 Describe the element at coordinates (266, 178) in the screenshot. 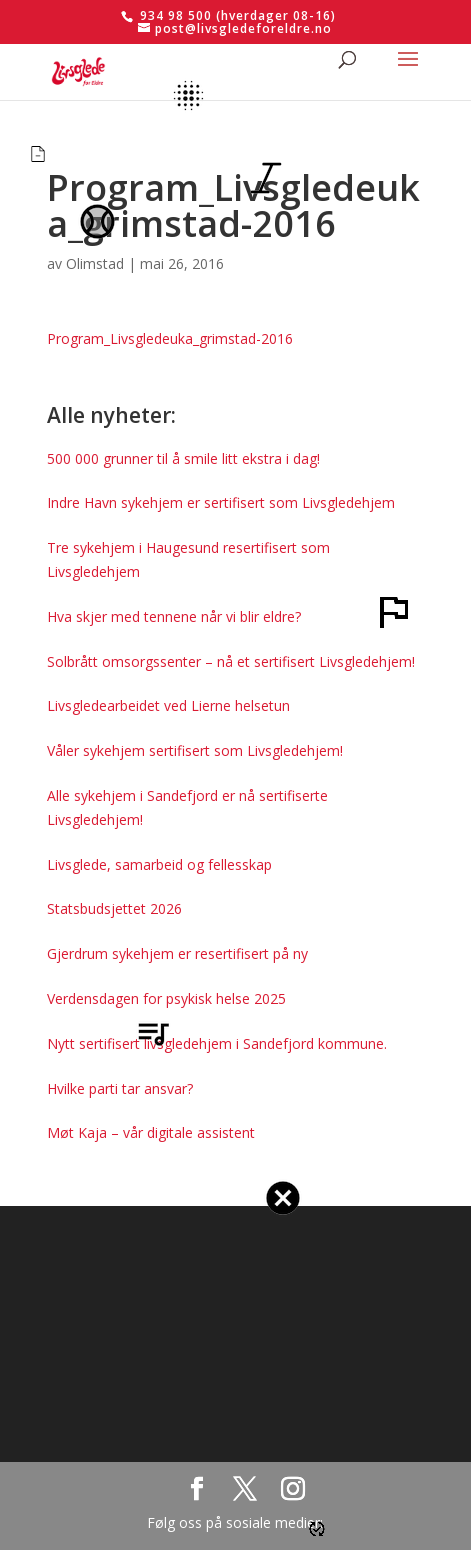

I see `apply italic formatting to selected text` at that location.